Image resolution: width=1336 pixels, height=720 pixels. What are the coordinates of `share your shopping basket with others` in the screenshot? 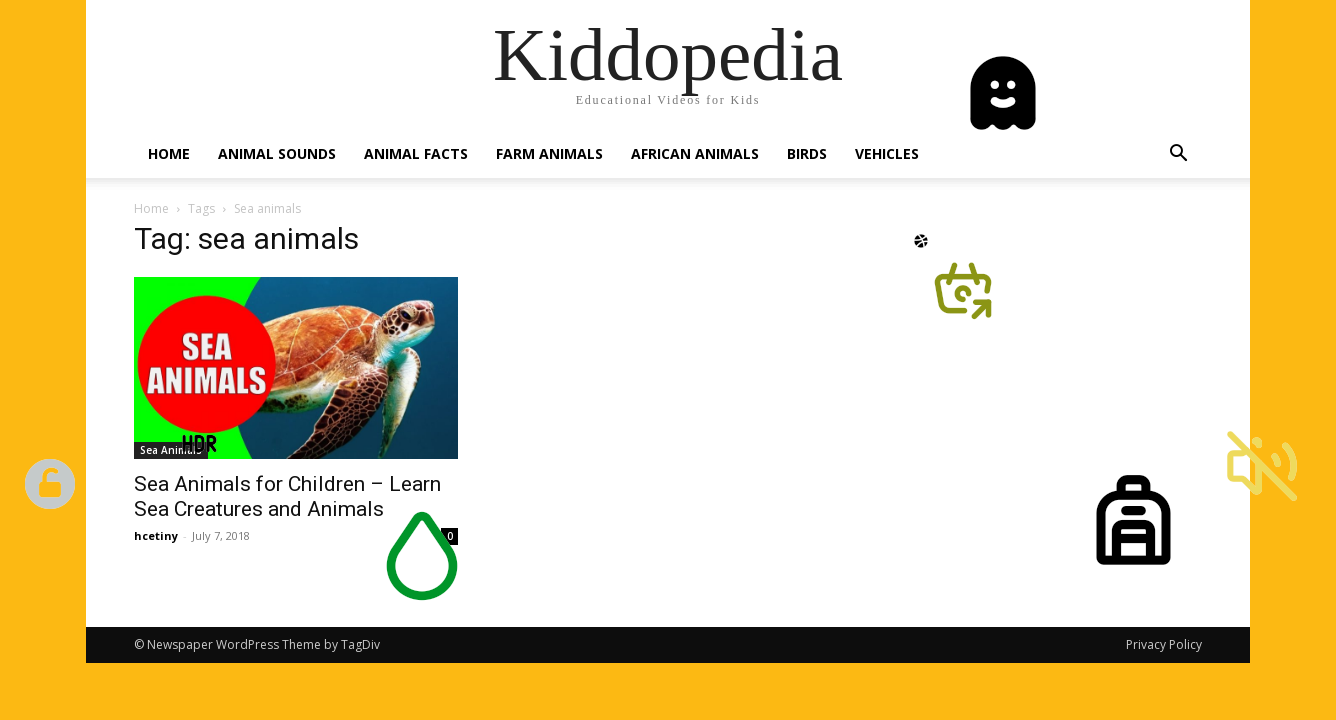 It's located at (963, 288).